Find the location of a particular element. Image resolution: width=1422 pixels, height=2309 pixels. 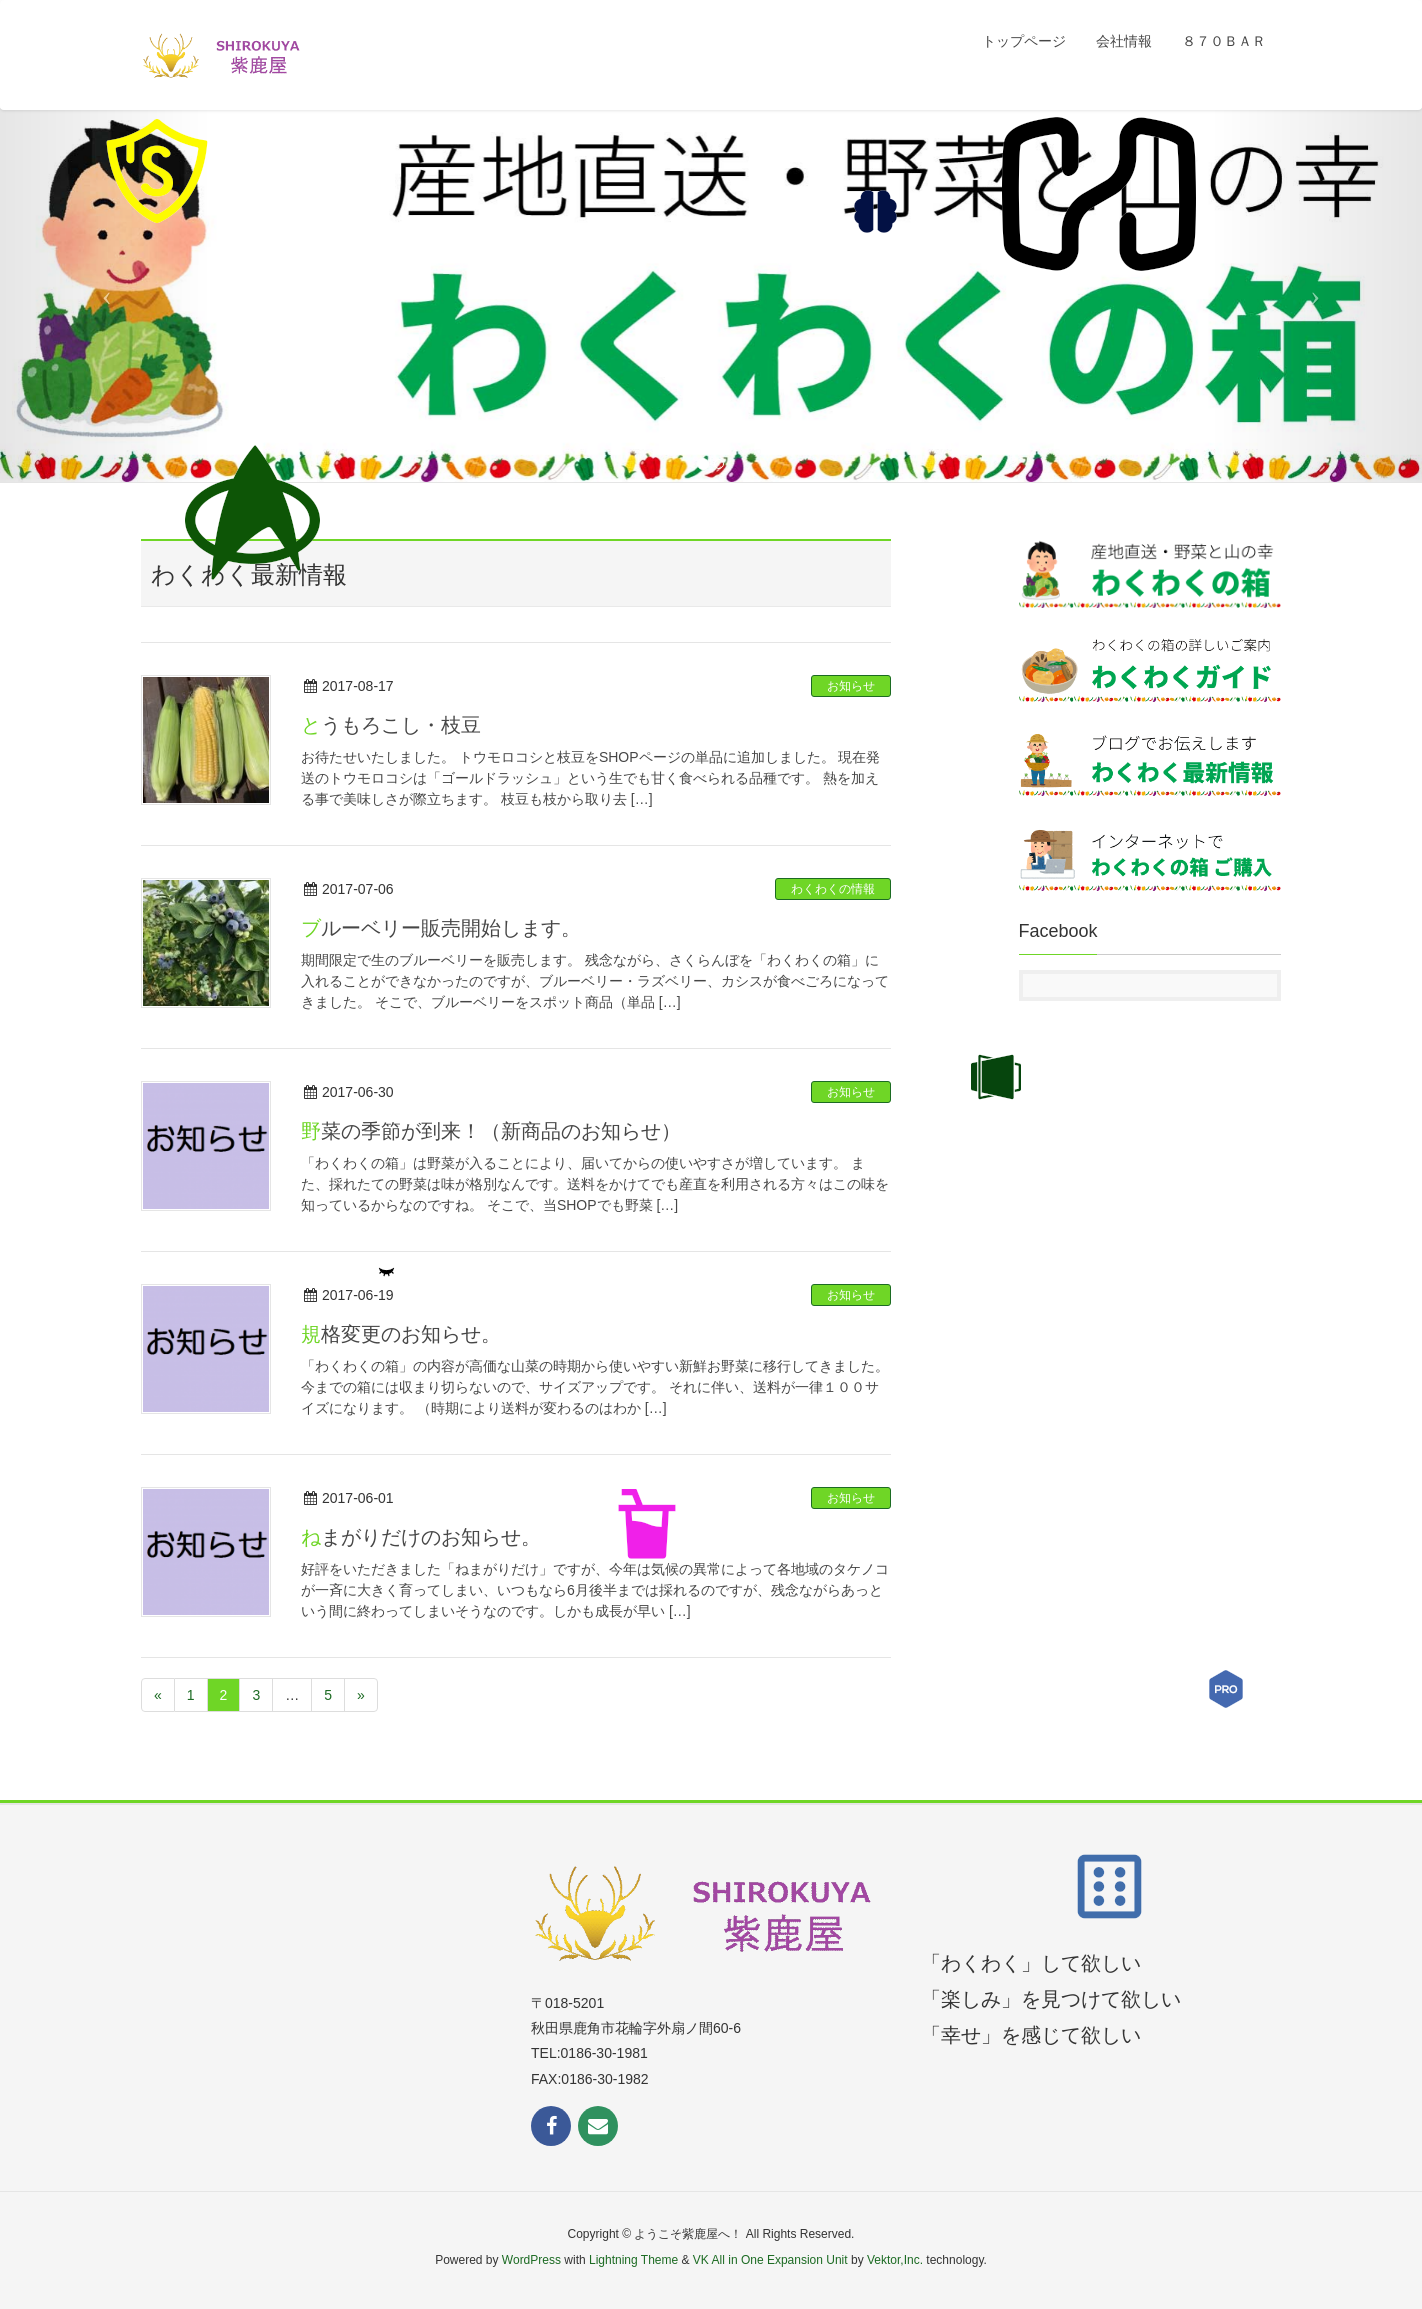

songoda brand logo is located at coordinates (157, 171).